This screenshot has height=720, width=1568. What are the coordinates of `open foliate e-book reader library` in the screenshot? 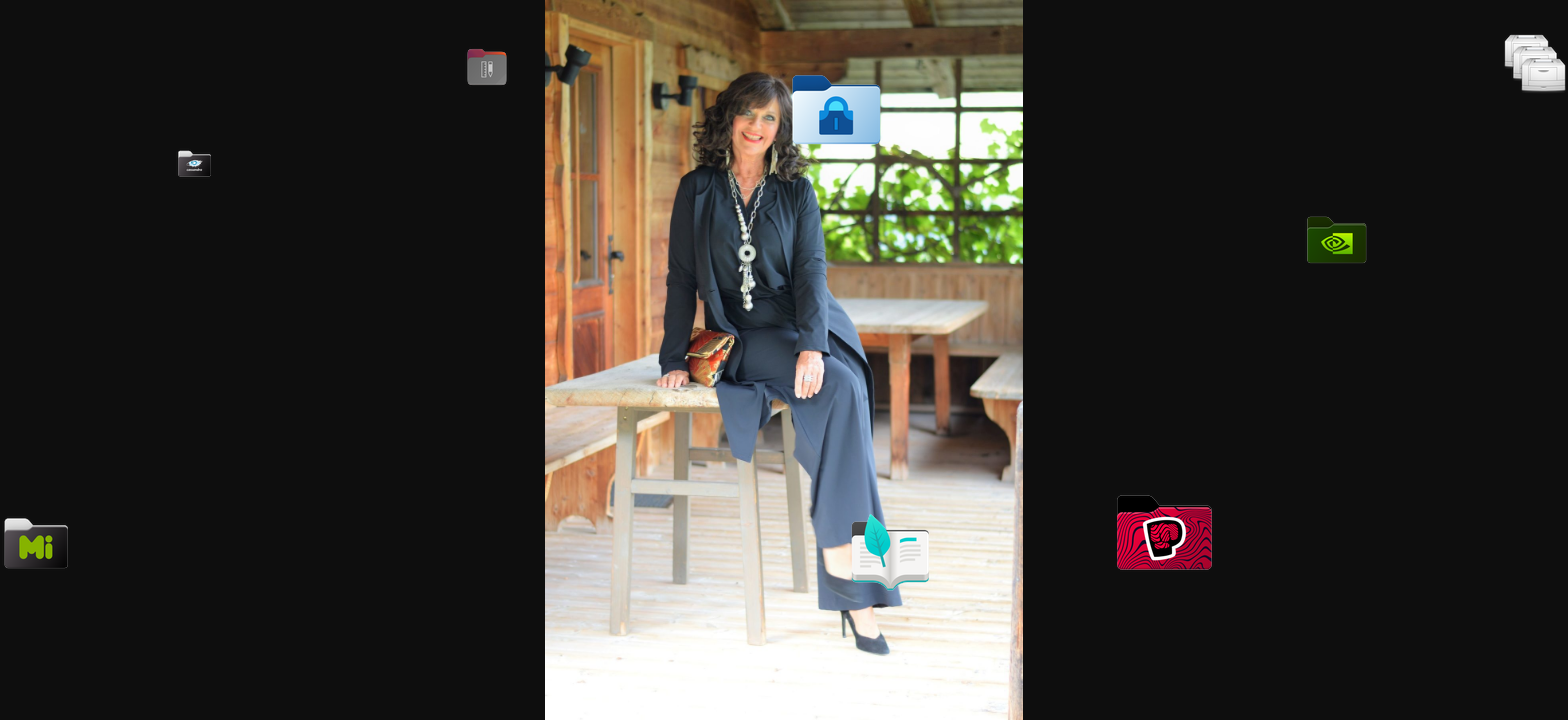 It's located at (890, 554).